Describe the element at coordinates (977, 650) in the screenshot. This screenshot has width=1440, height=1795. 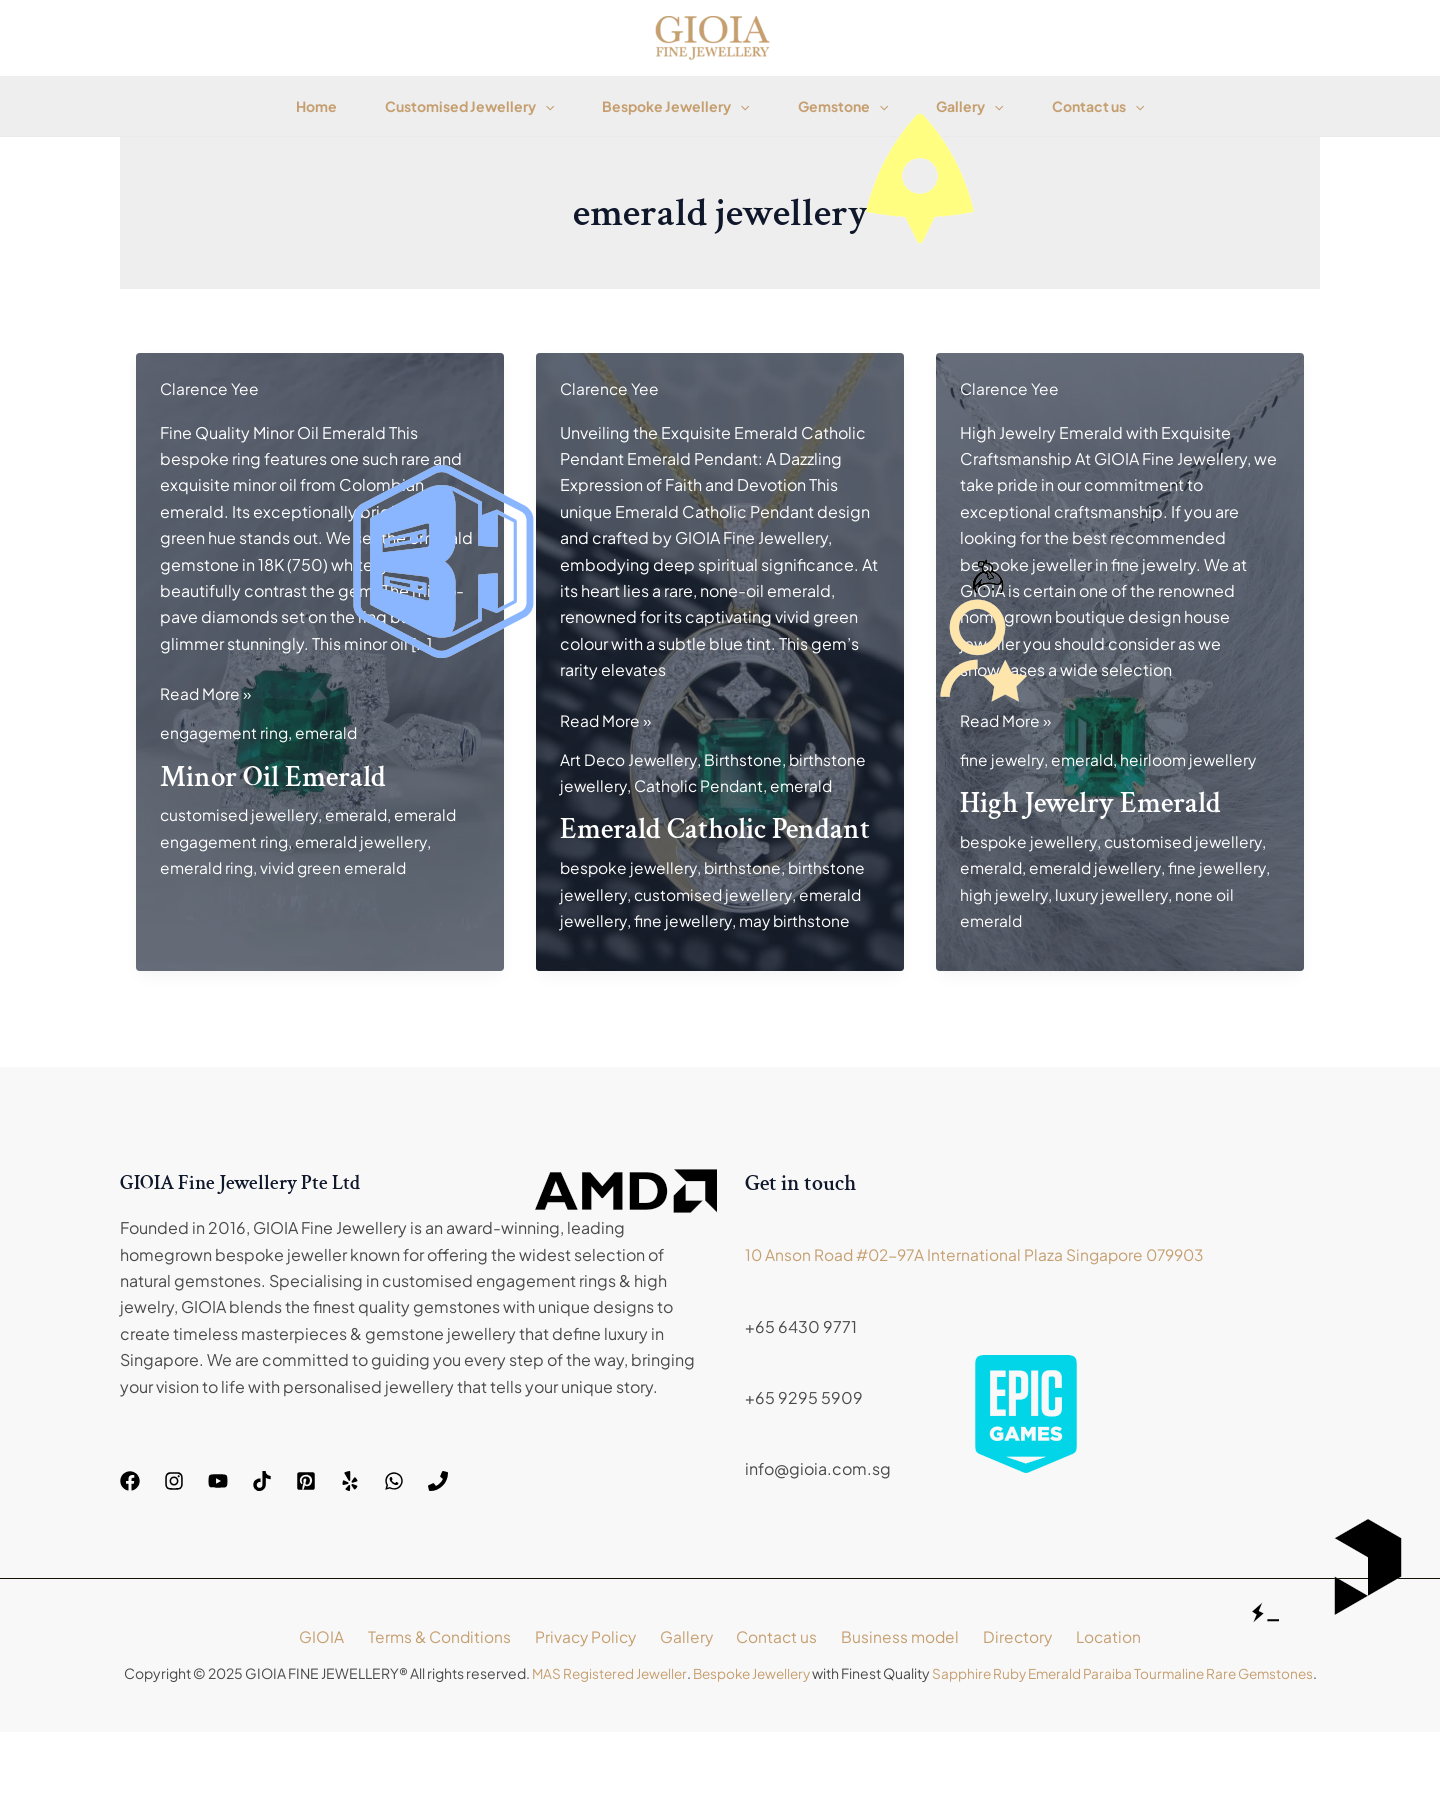
I see `view featured or starred user profile` at that location.